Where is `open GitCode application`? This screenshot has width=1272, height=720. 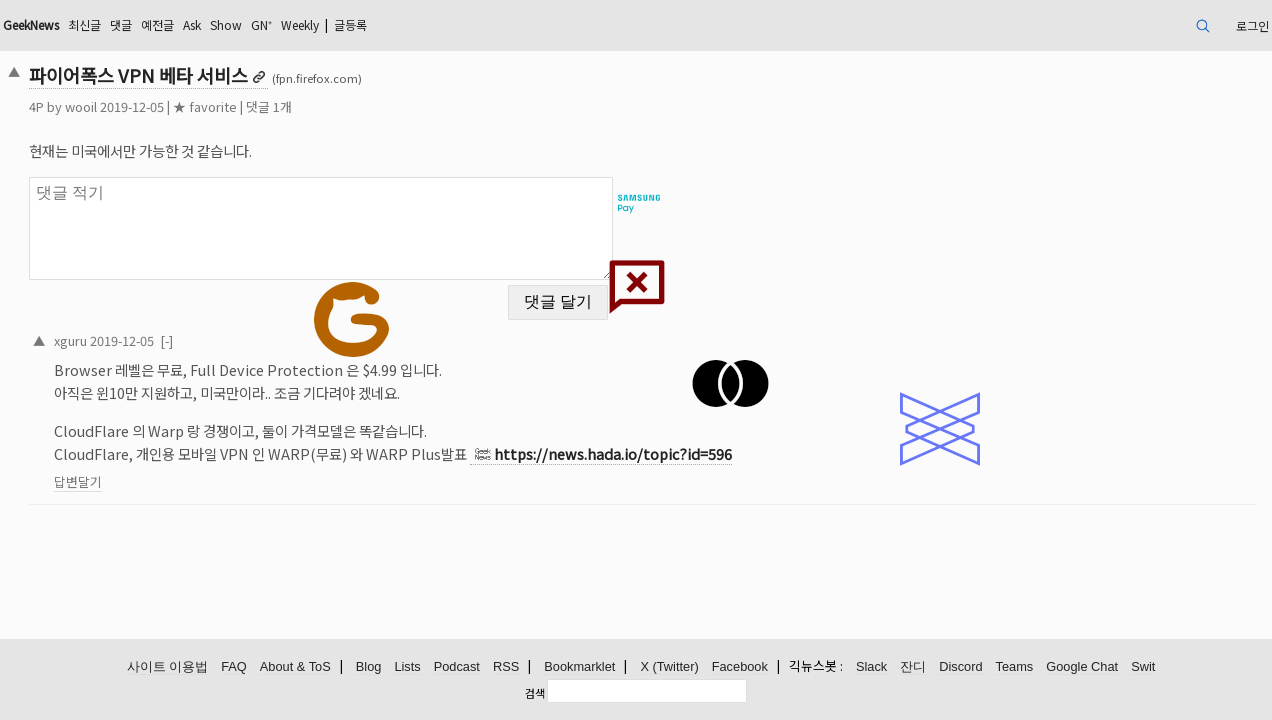 open GitCode application is located at coordinates (351, 319).